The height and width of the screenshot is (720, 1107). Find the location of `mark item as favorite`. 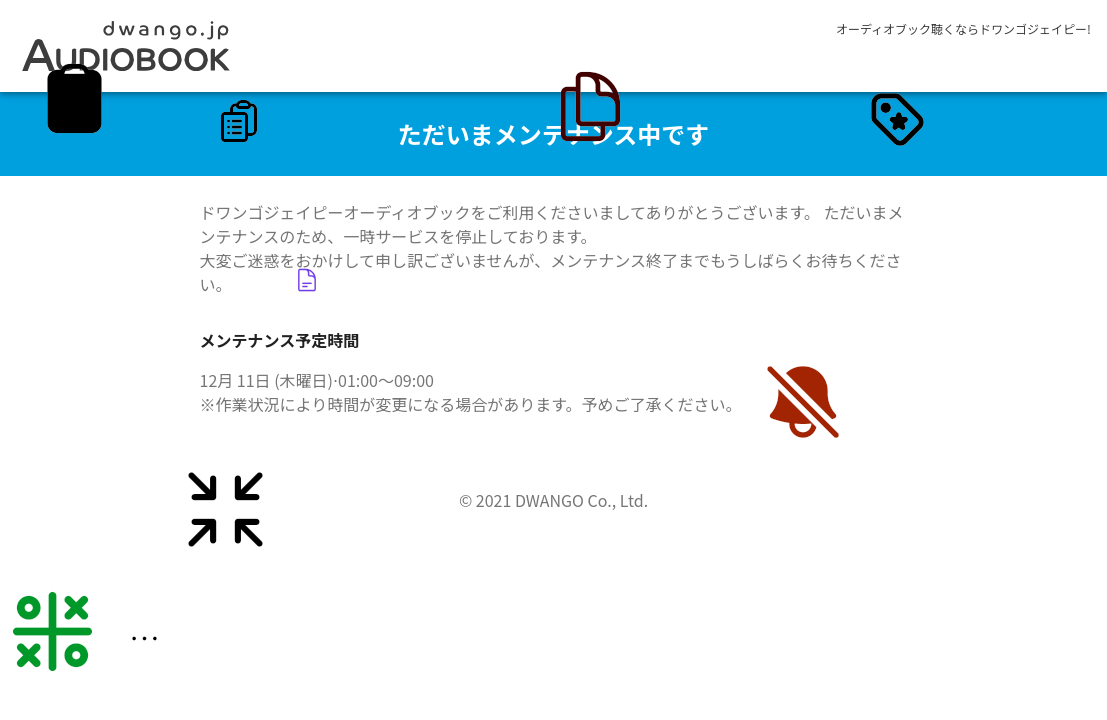

mark item as favorite is located at coordinates (897, 119).